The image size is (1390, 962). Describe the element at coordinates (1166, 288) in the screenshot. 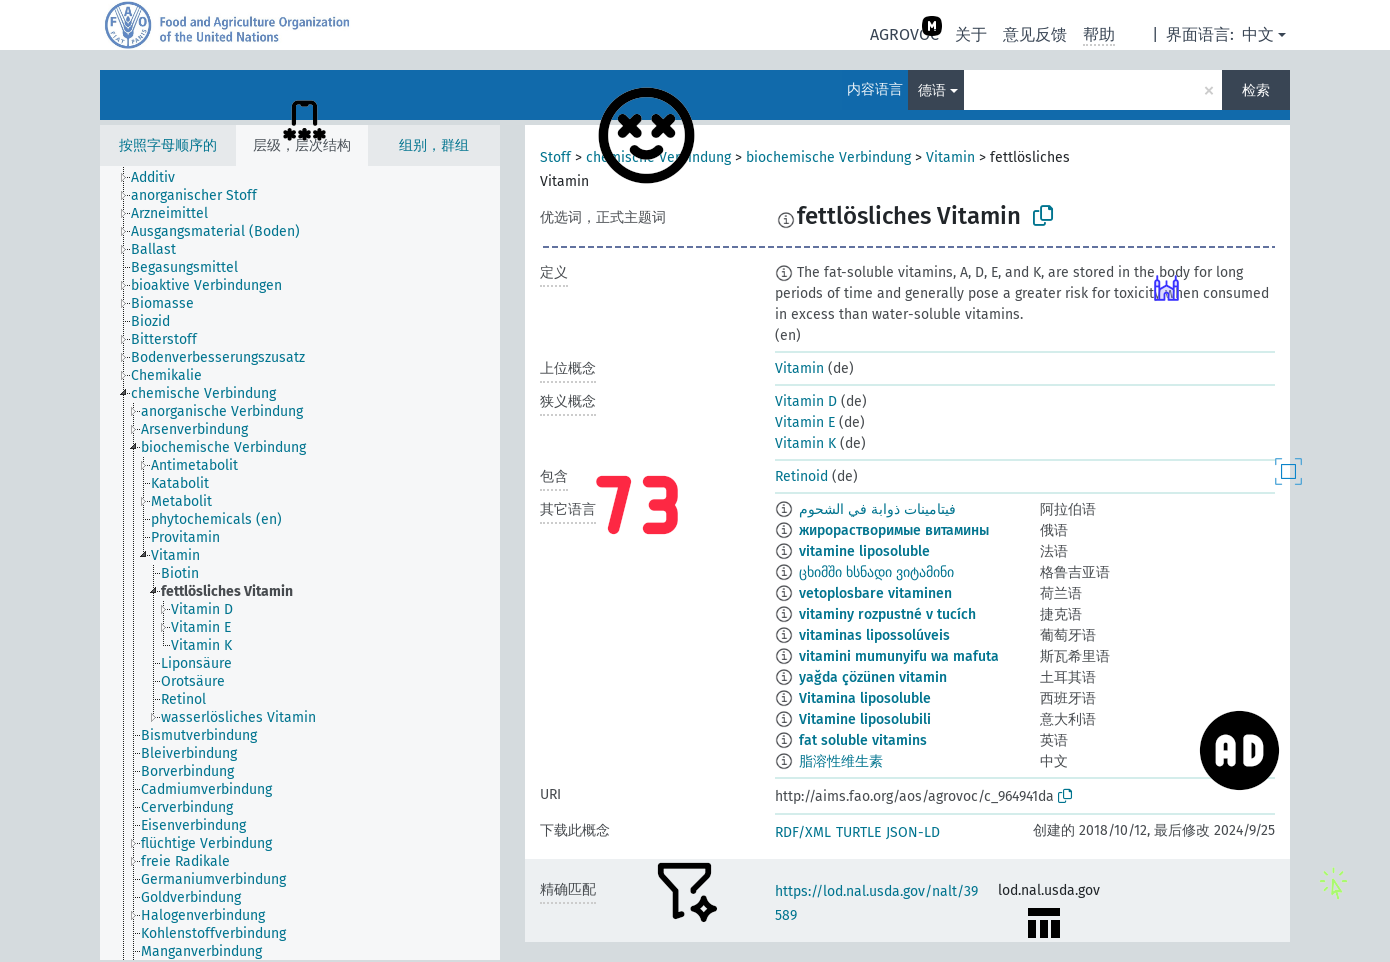

I see `locate nearby synagogues on a map` at that location.